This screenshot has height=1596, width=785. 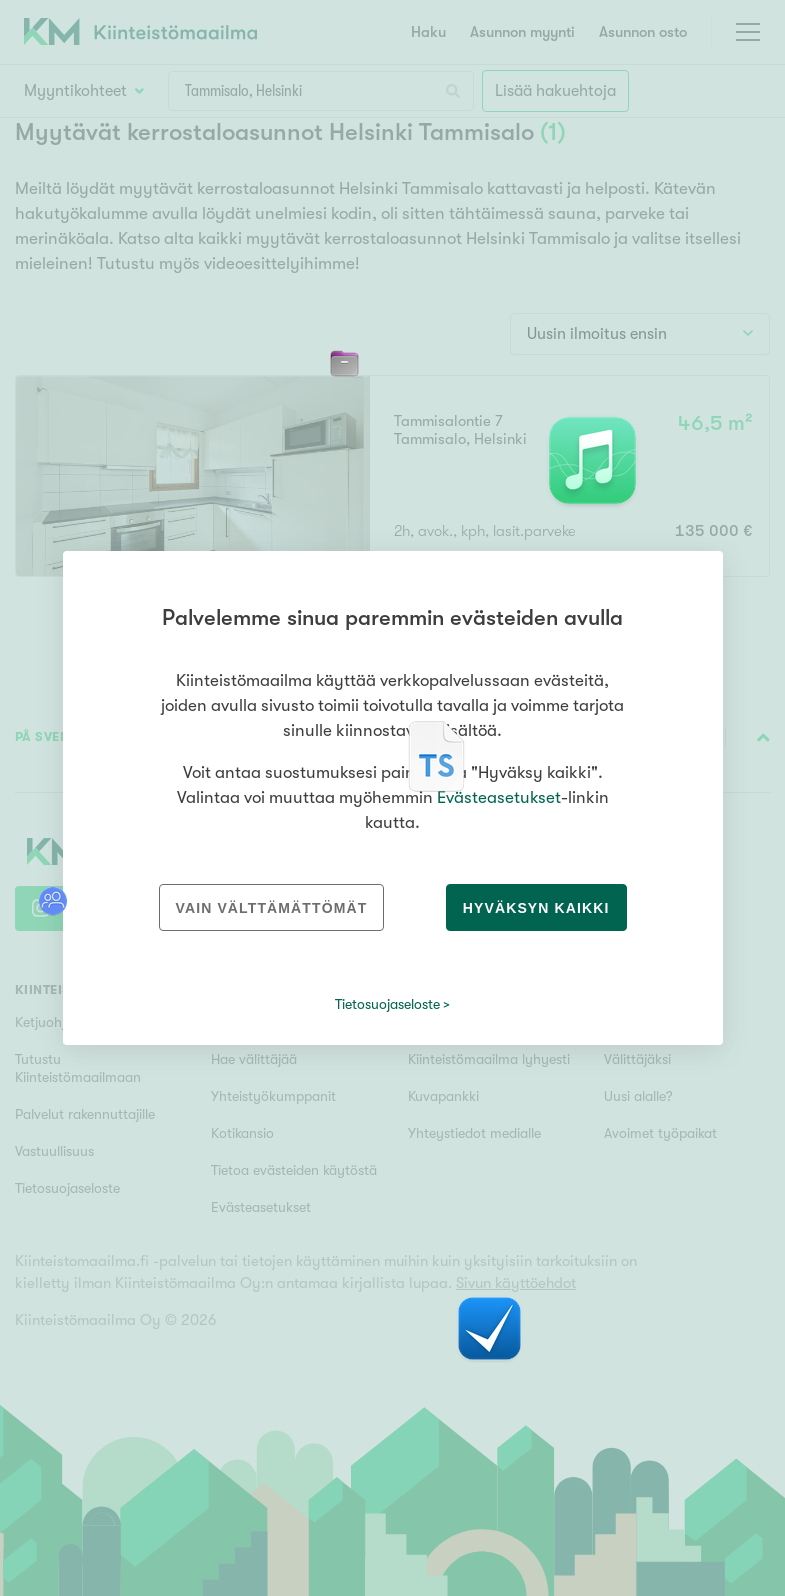 I want to click on open Super Productivity app, so click(x=489, y=1328).